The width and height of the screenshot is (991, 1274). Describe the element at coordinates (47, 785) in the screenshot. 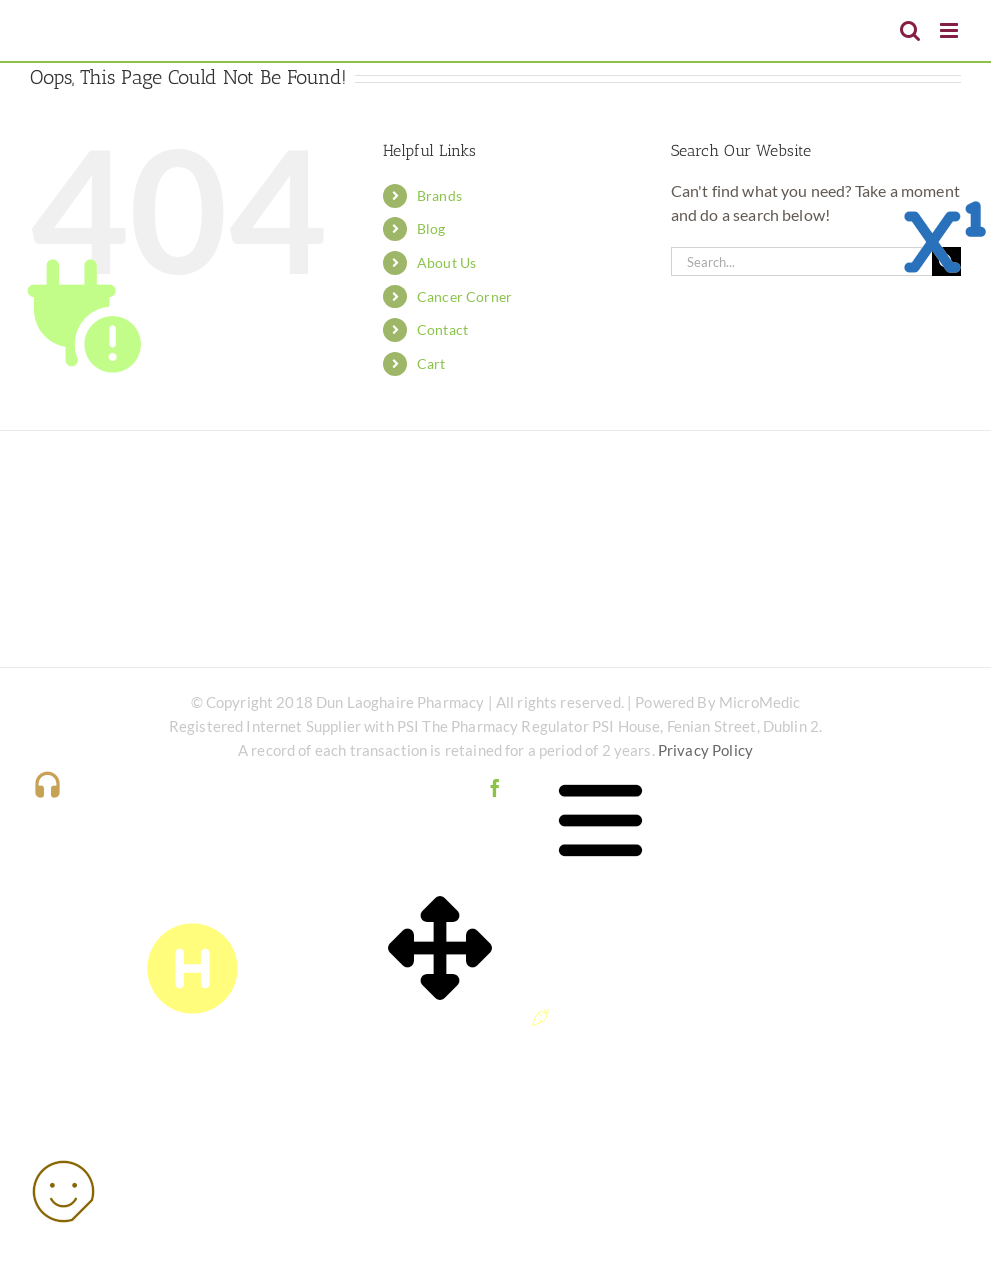

I see `access audio or music player` at that location.